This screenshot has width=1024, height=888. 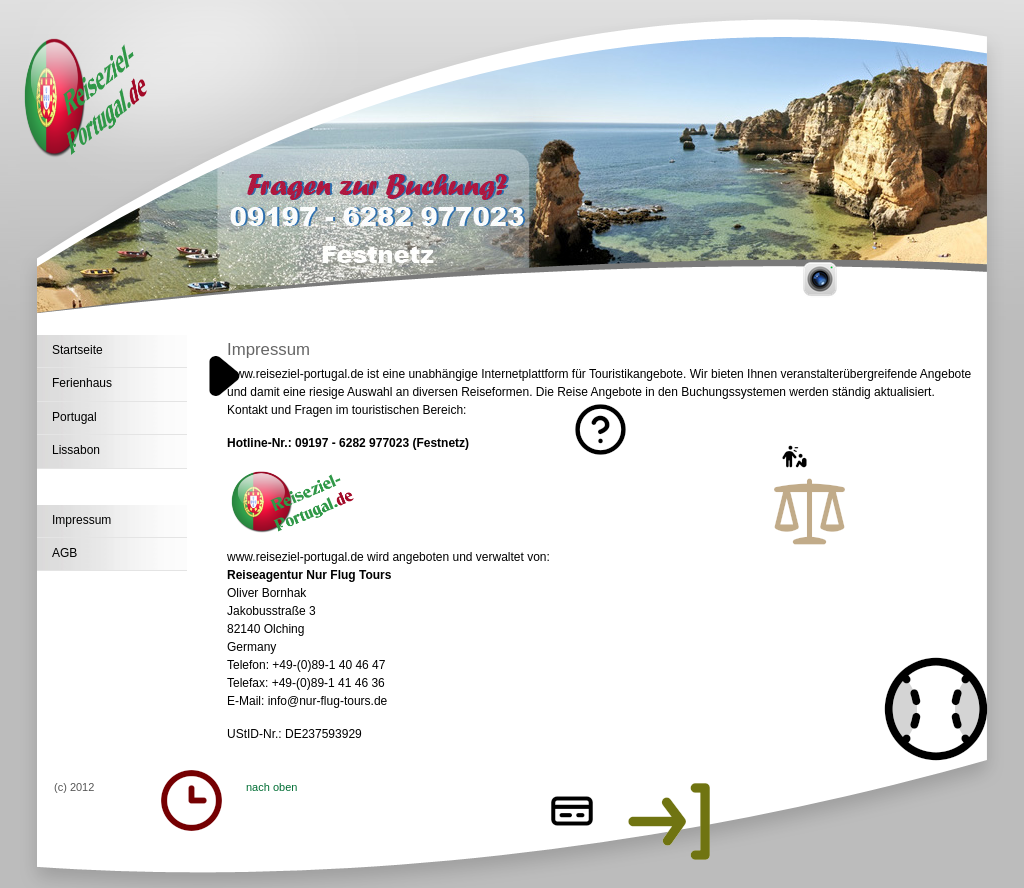 What do you see at coordinates (221, 376) in the screenshot?
I see `go to next item or screen` at bounding box center [221, 376].